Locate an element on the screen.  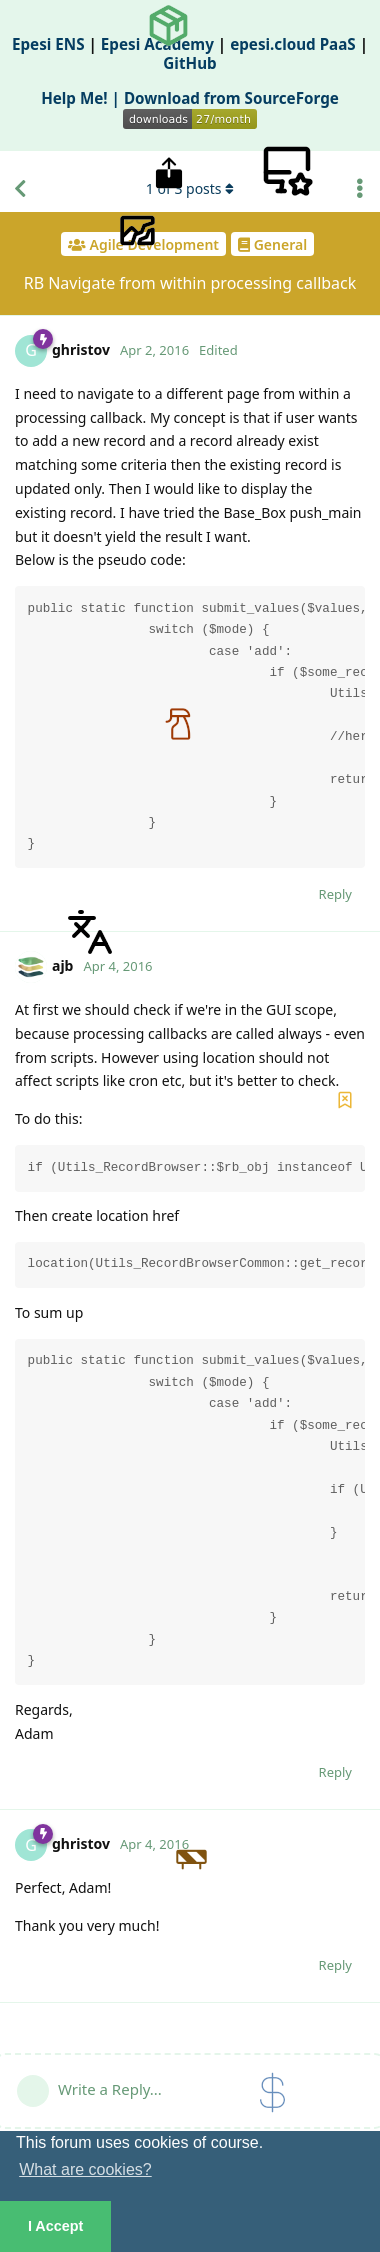
mark this device as a favorite is located at coordinates (287, 170).